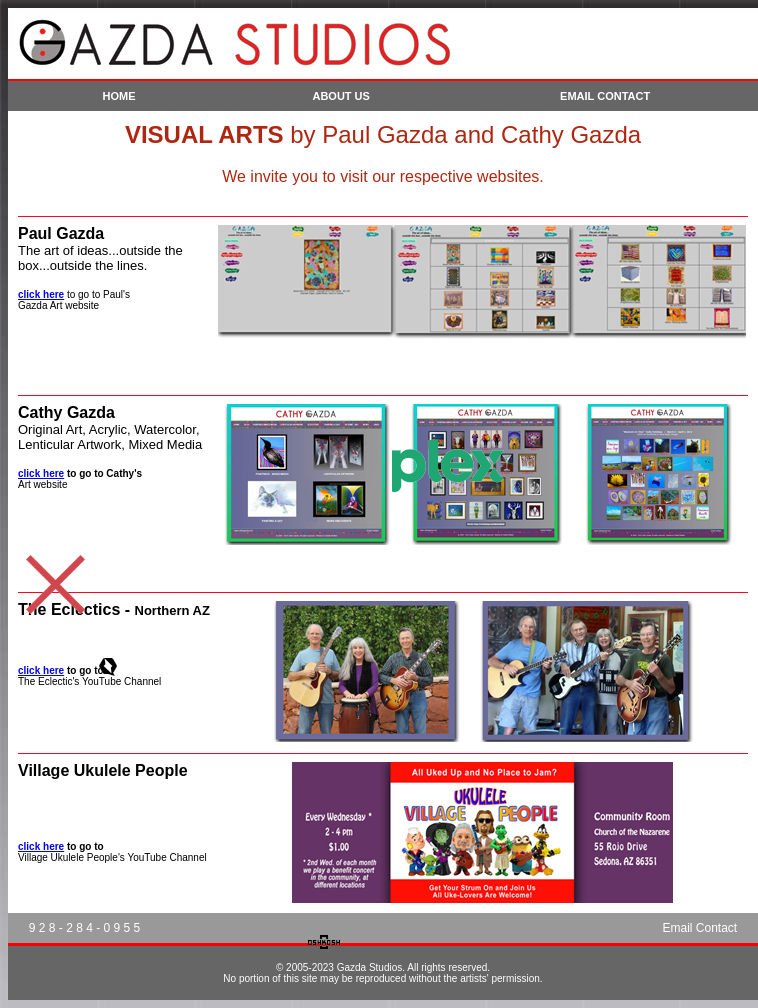 The width and height of the screenshot is (758, 1008). What do you see at coordinates (108, 667) in the screenshot?
I see `qwik framework logo` at bounding box center [108, 667].